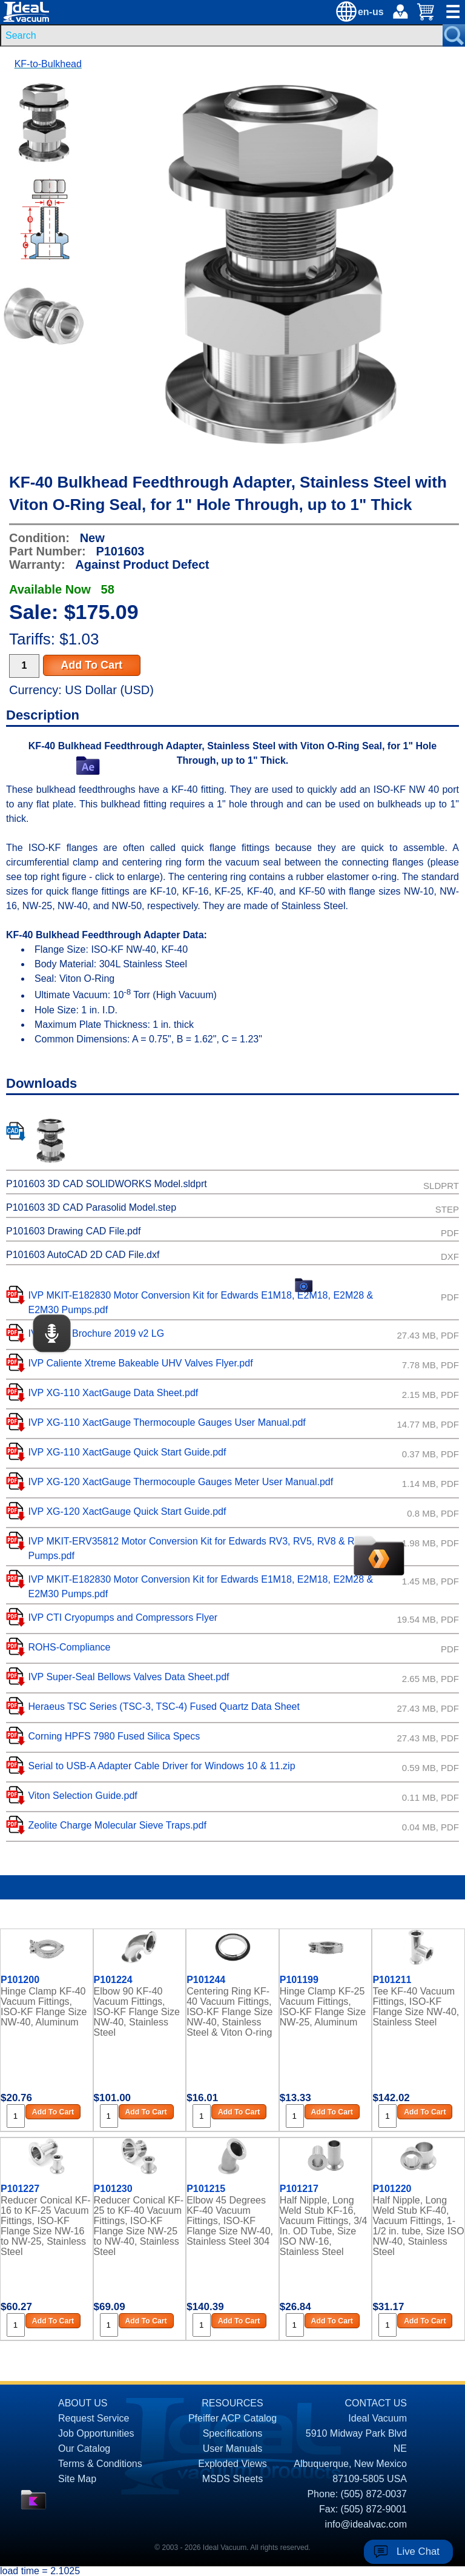  I want to click on open podcast or audio recording app, so click(51, 1334).